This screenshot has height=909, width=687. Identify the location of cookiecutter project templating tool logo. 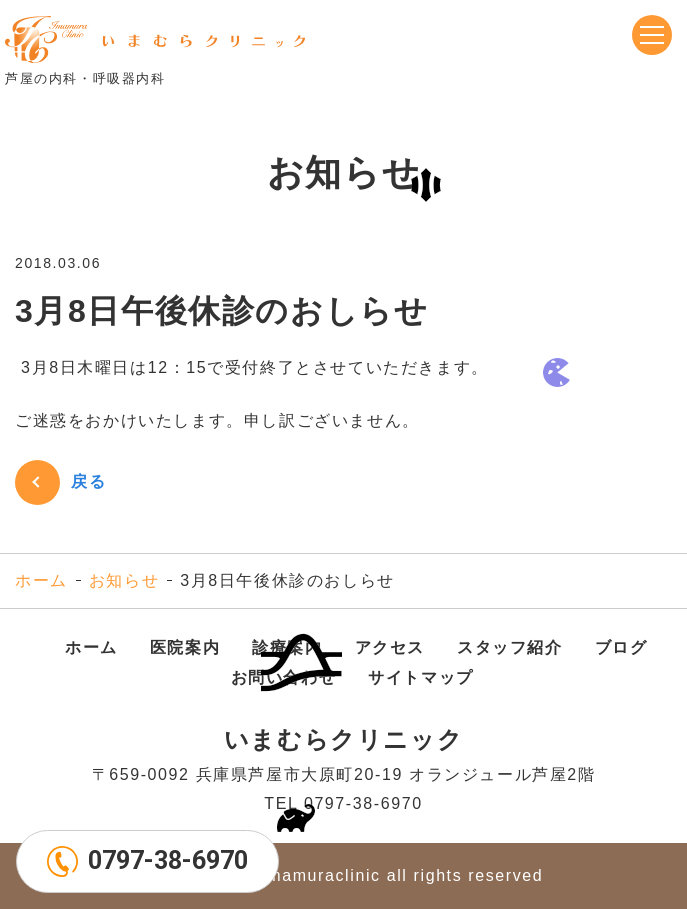
(556, 372).